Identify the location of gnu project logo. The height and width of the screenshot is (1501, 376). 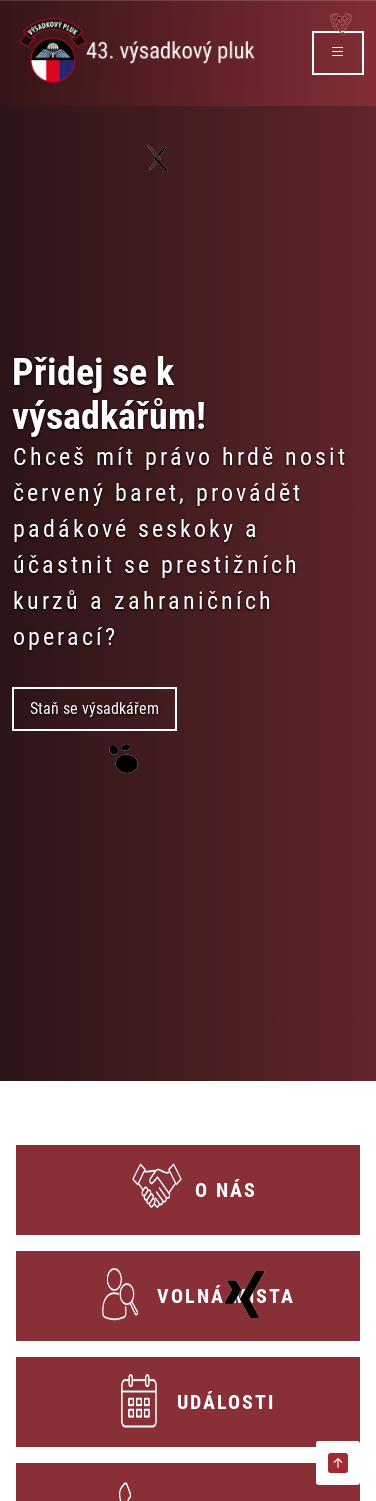
(341, 24).